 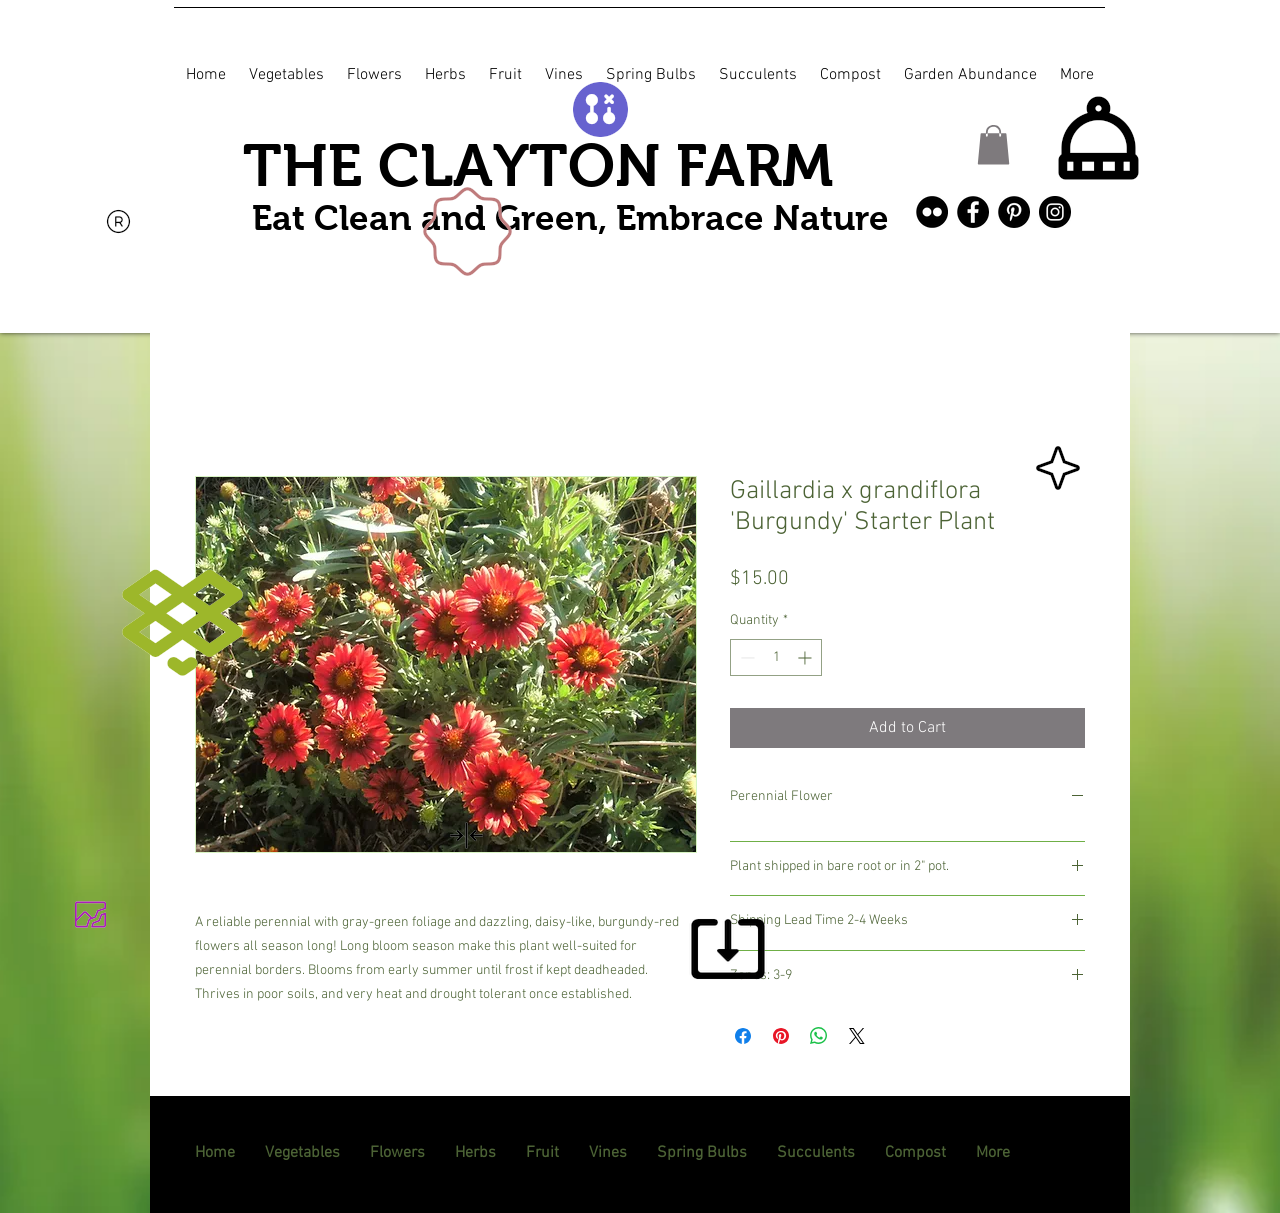 I want to click on download a system update, so click(x=728, y=949).